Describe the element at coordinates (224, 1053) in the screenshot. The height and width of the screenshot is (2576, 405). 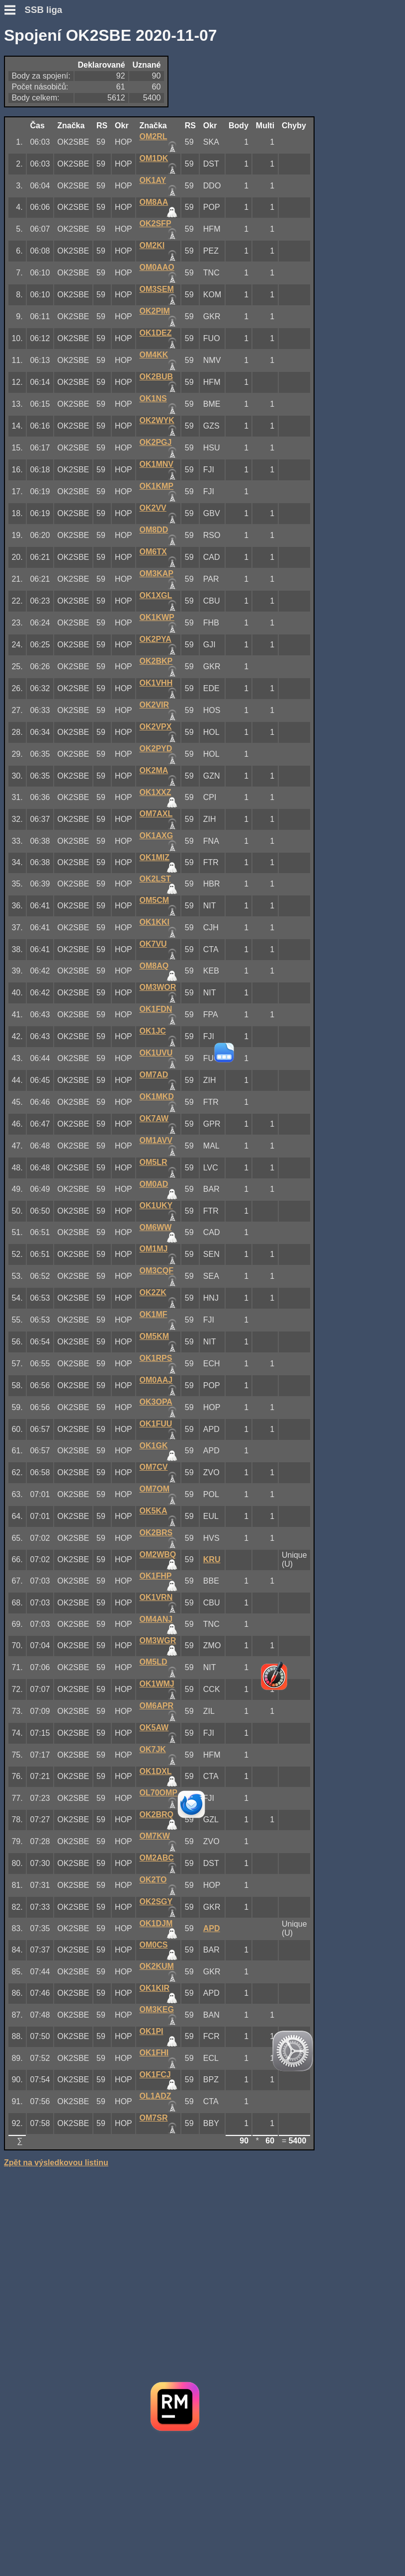
I see `open desktop app or file manager` at that location.